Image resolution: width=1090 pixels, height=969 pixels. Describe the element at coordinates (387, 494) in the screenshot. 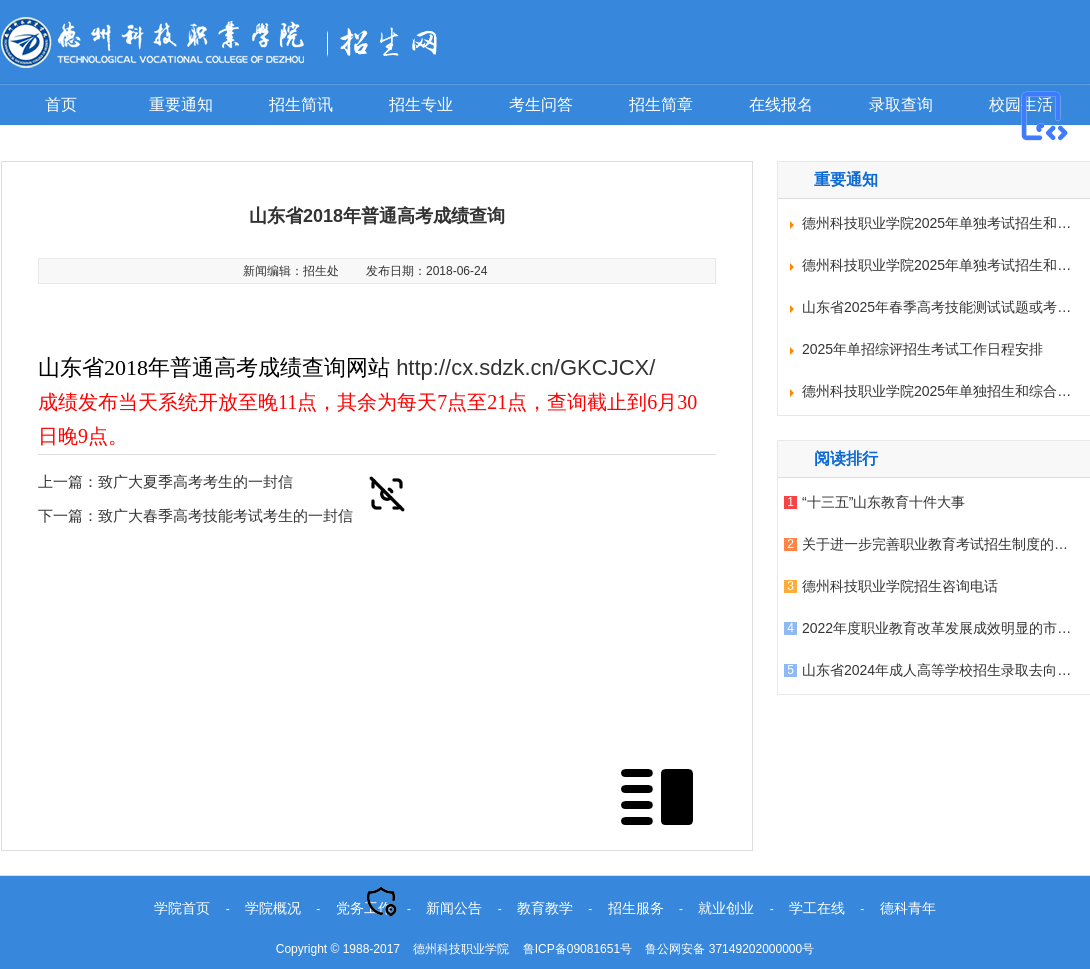

I see `screen capture disabled` at that location.